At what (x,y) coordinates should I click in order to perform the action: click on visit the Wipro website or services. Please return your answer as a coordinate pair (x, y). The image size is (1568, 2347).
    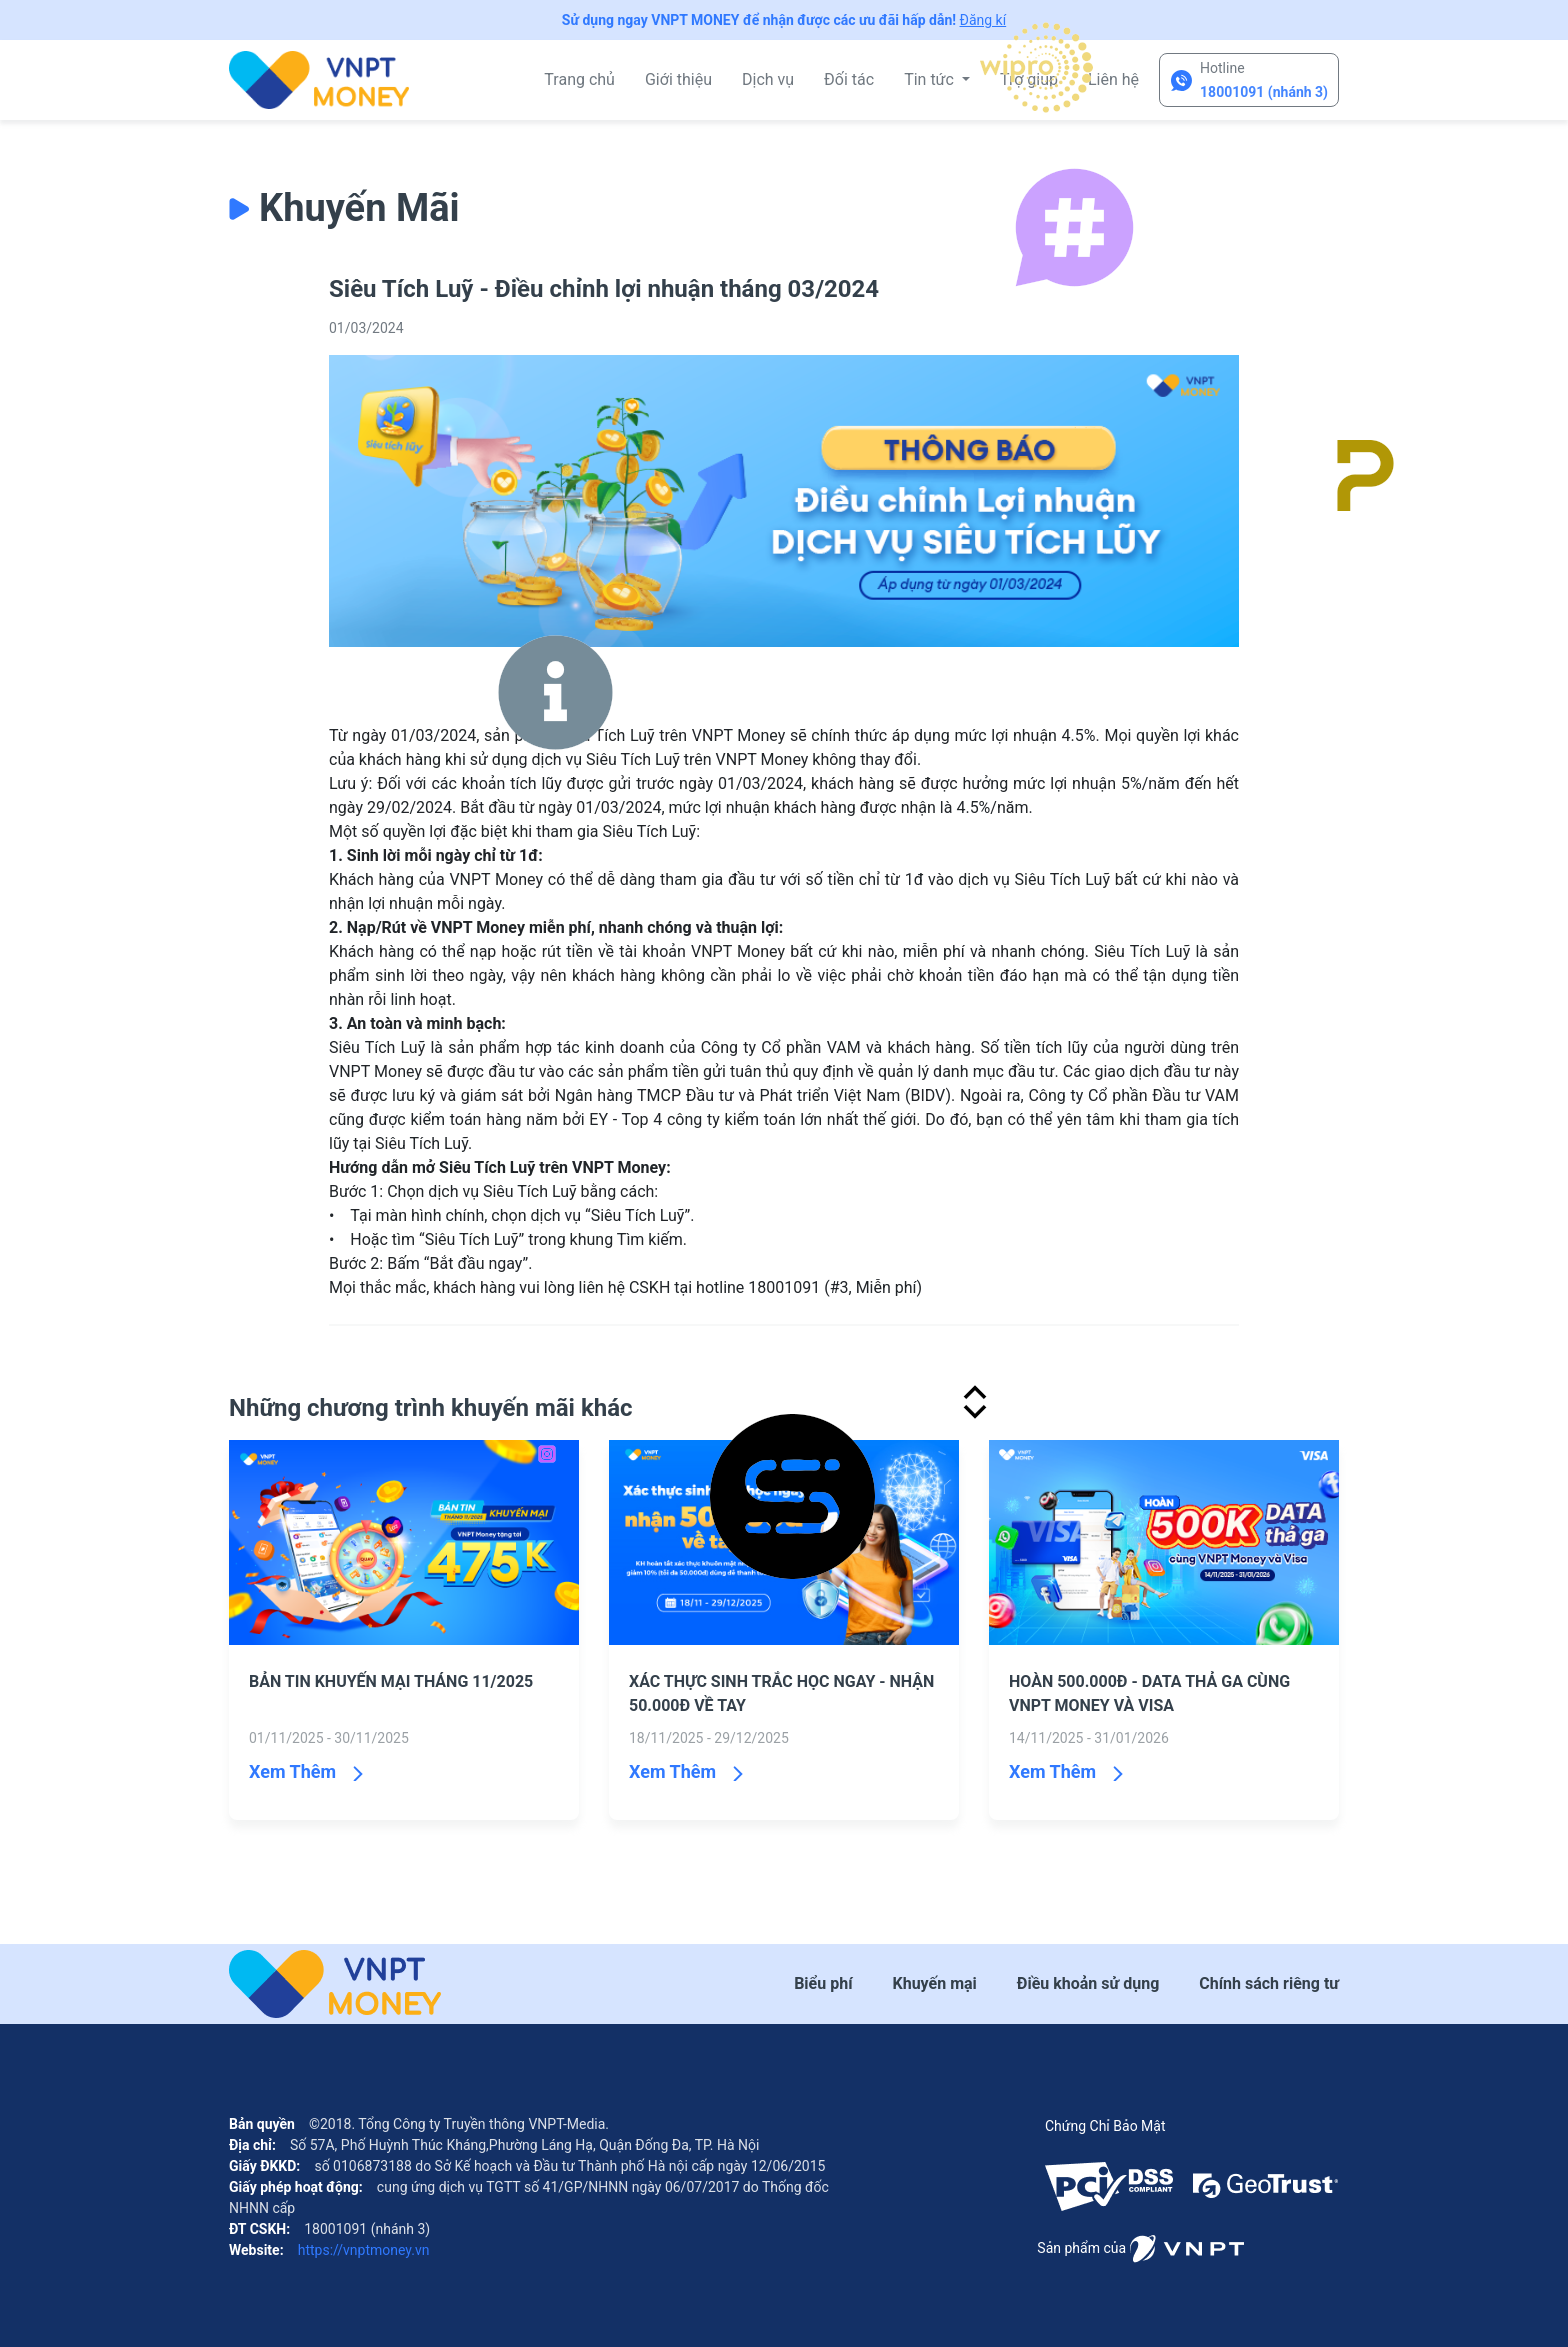
    Looking at the image, I should click on (1036, 67).